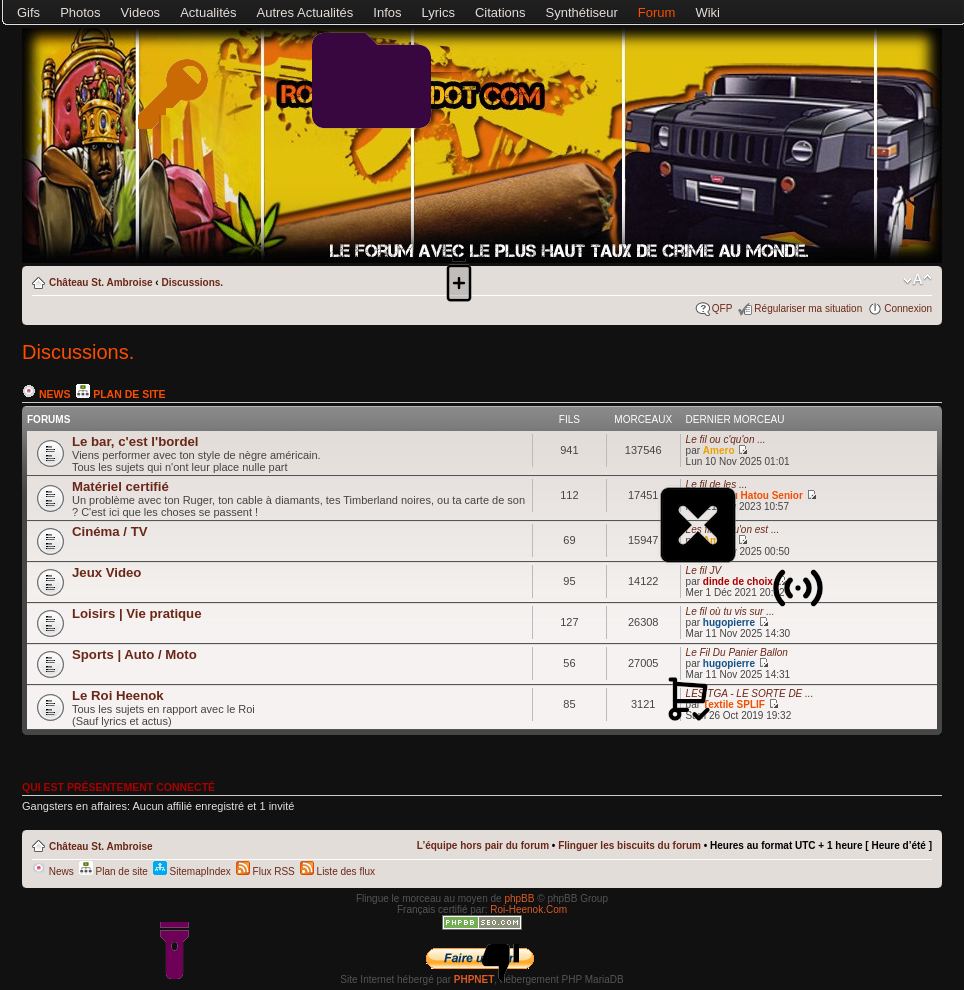 The image size is (964, 990). I want to click on connect to a wireless access point, so click(798, 588).